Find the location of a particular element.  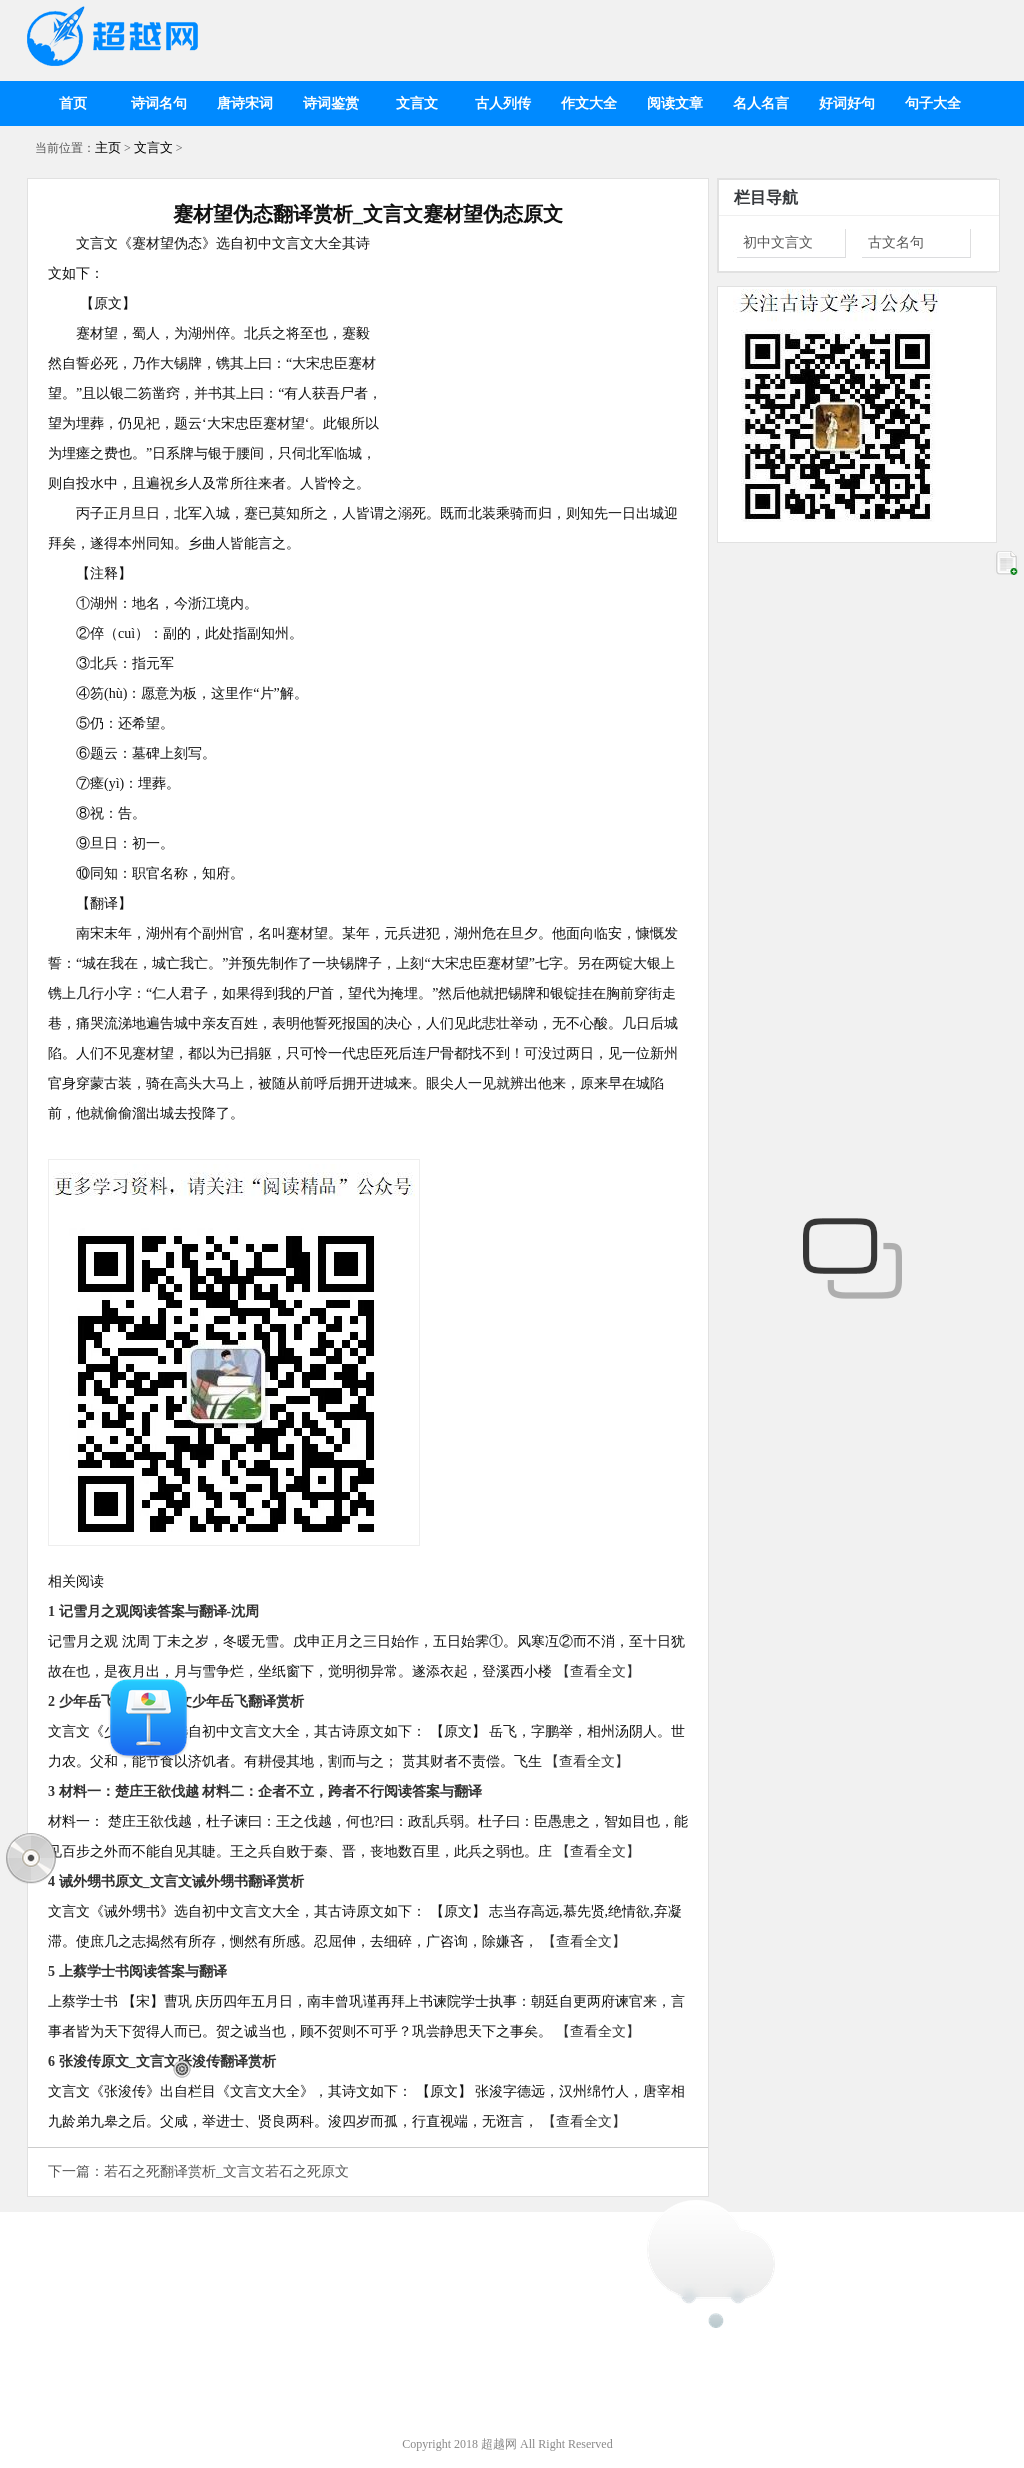

view or manage session properties is located at coordinates (852, 1261).